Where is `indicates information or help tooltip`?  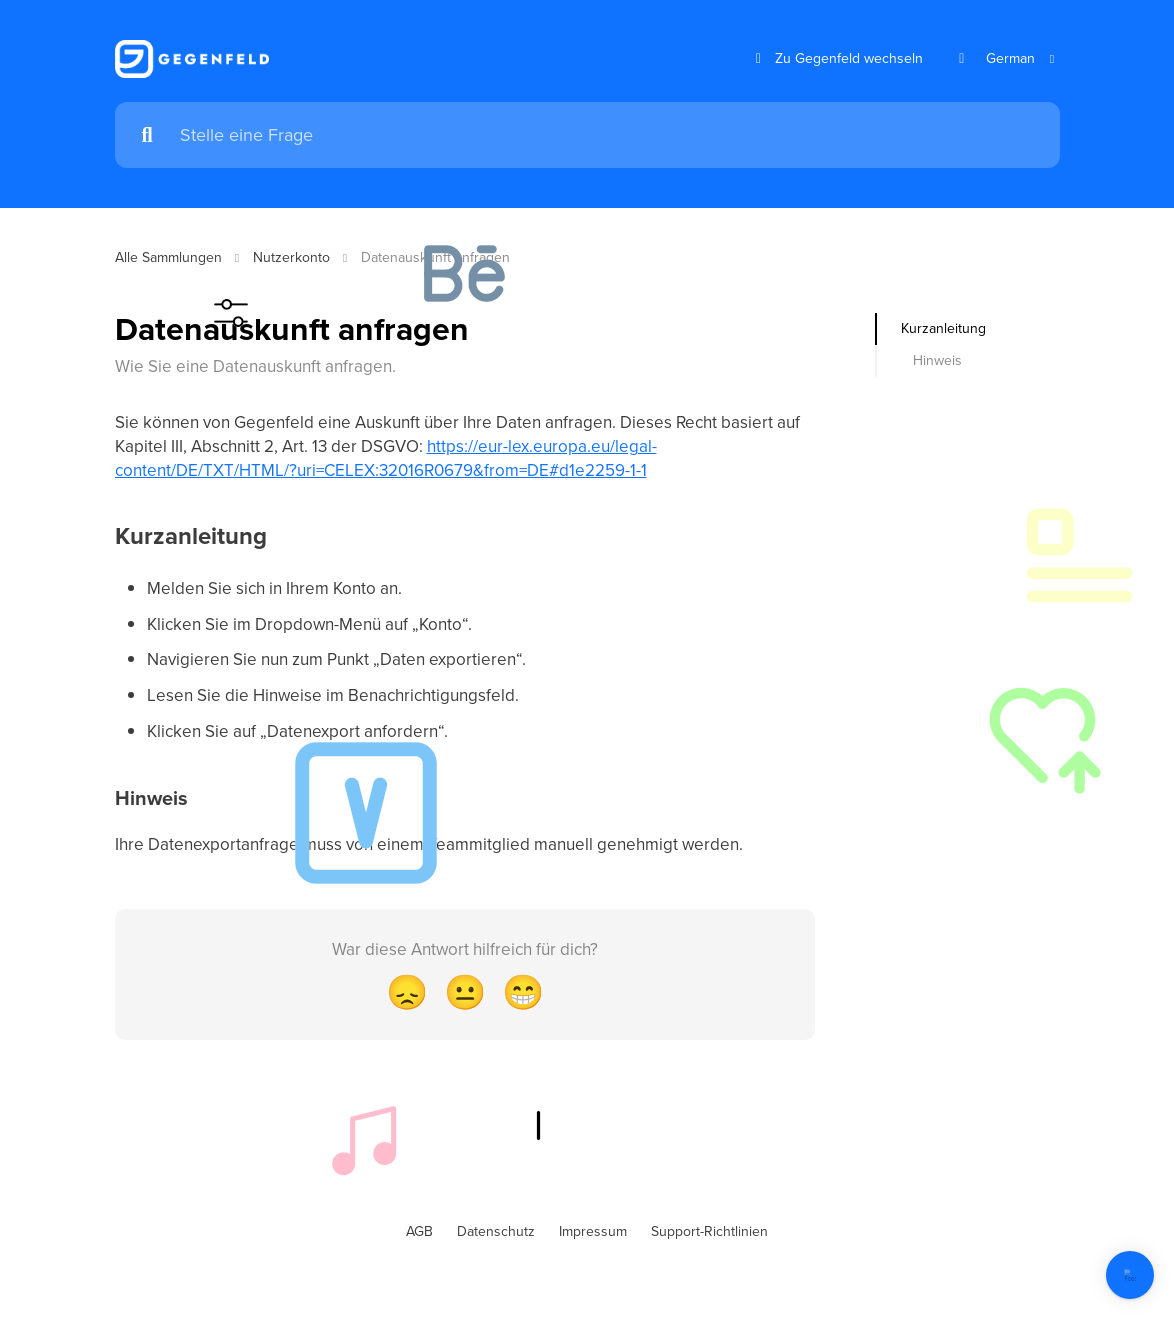 indicates information or help tooltip is located at coordinates (538, 1125).